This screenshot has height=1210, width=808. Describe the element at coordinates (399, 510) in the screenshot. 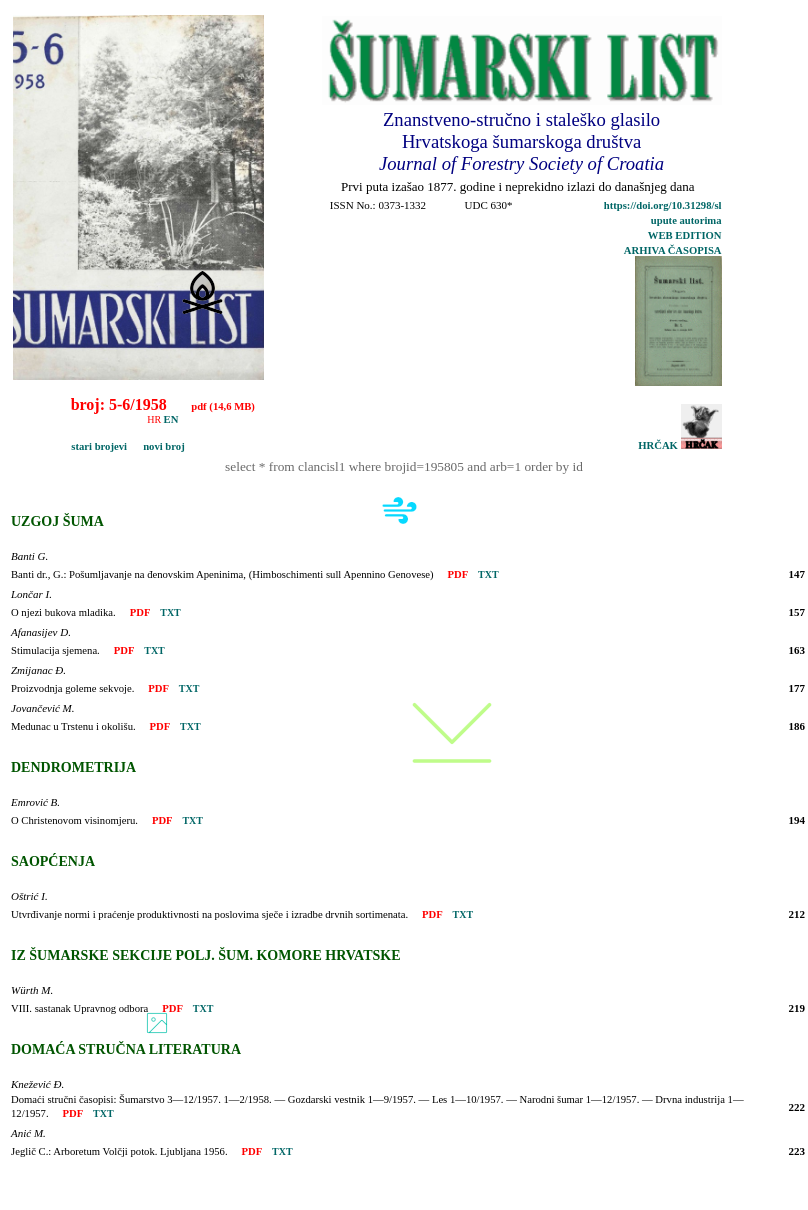

I see `indicates current wind conditions` at that location.